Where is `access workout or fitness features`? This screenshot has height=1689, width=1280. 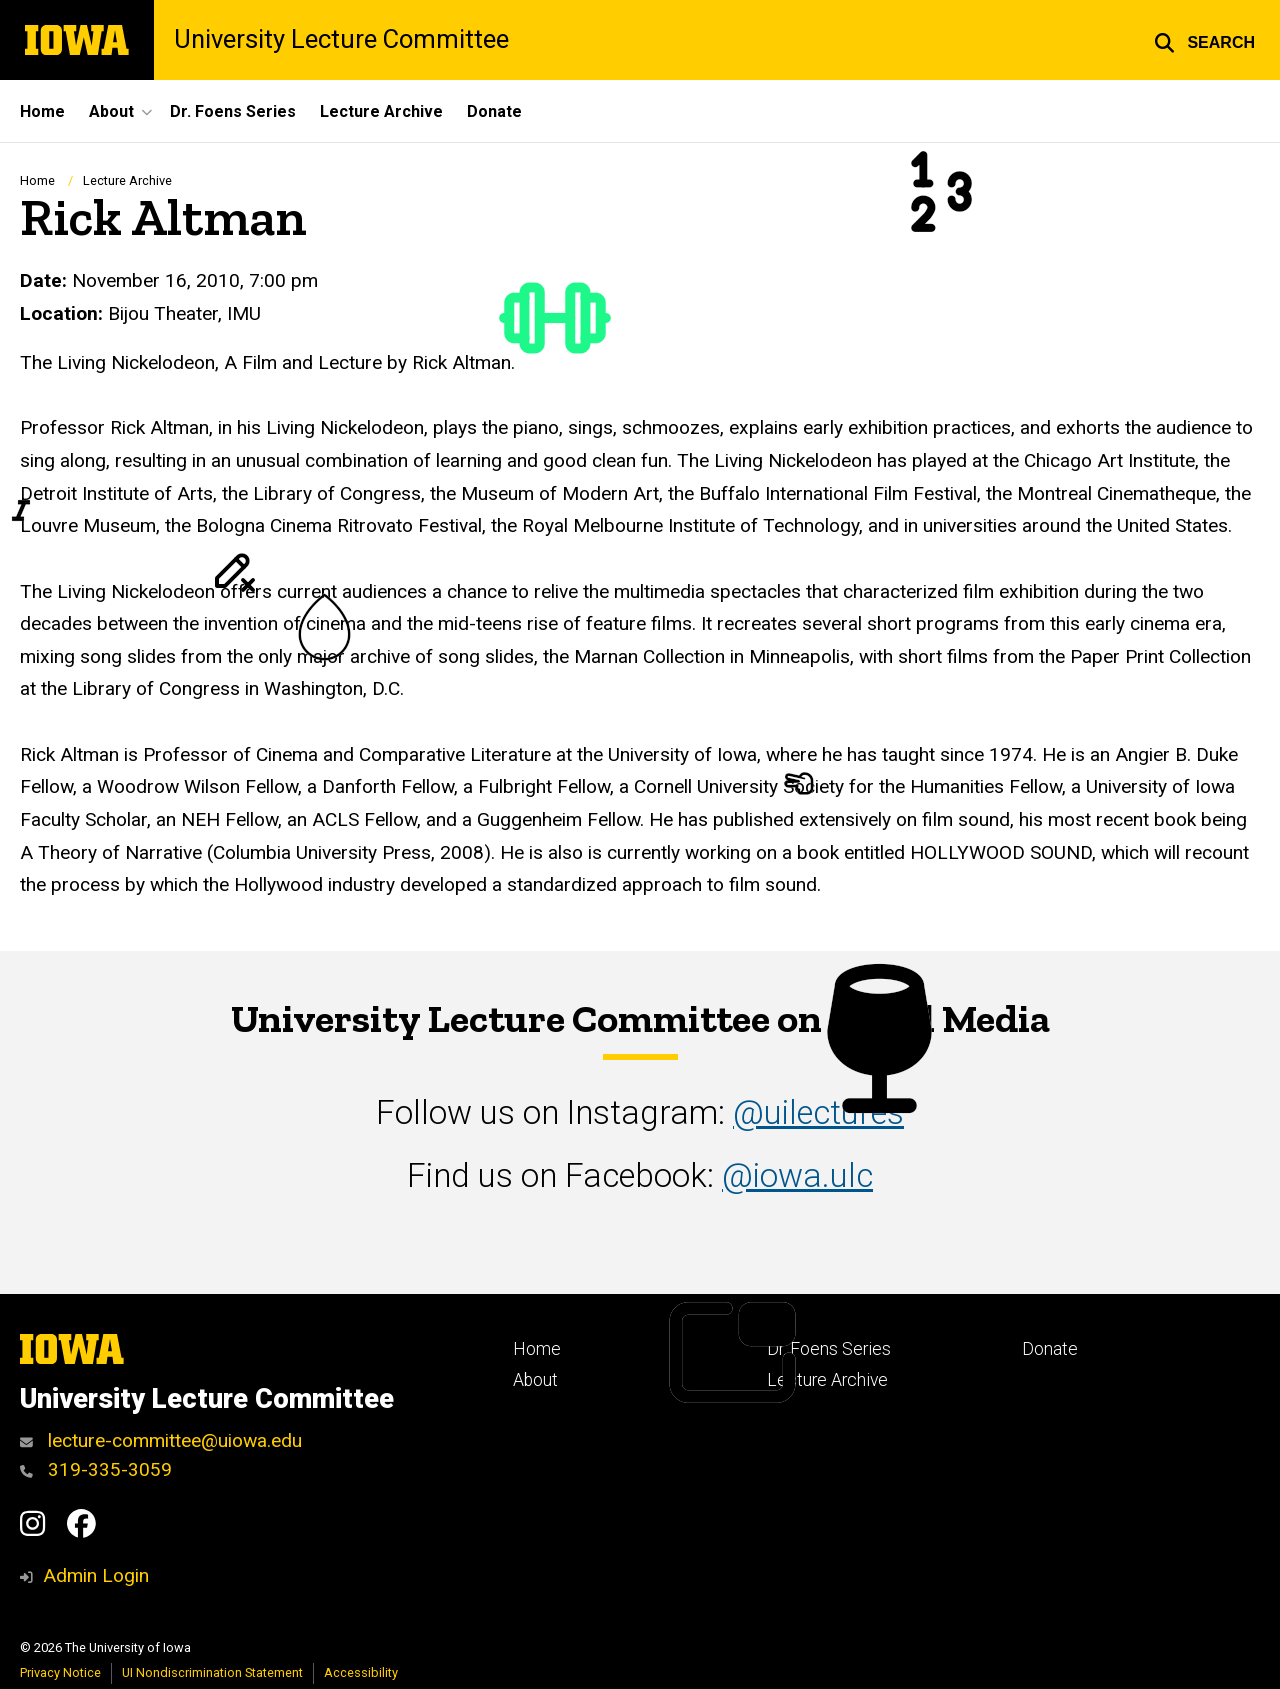 access workout or fitness features is located at coordinates (555, 318).